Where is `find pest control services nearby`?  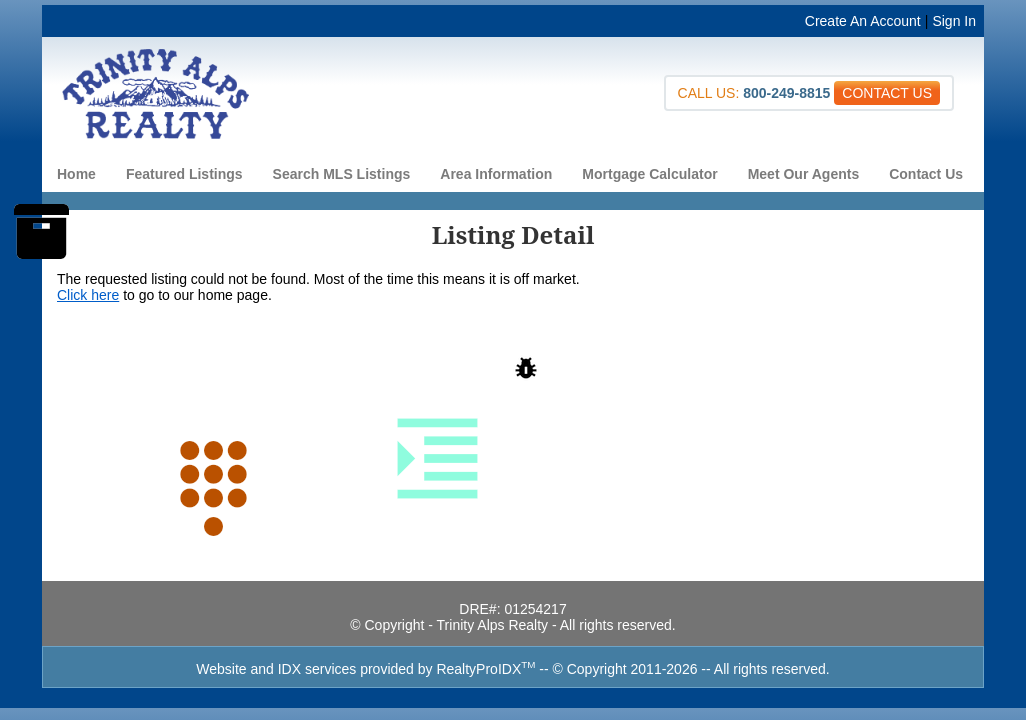
find pest control services nearby is located at coordinates (526, 368).